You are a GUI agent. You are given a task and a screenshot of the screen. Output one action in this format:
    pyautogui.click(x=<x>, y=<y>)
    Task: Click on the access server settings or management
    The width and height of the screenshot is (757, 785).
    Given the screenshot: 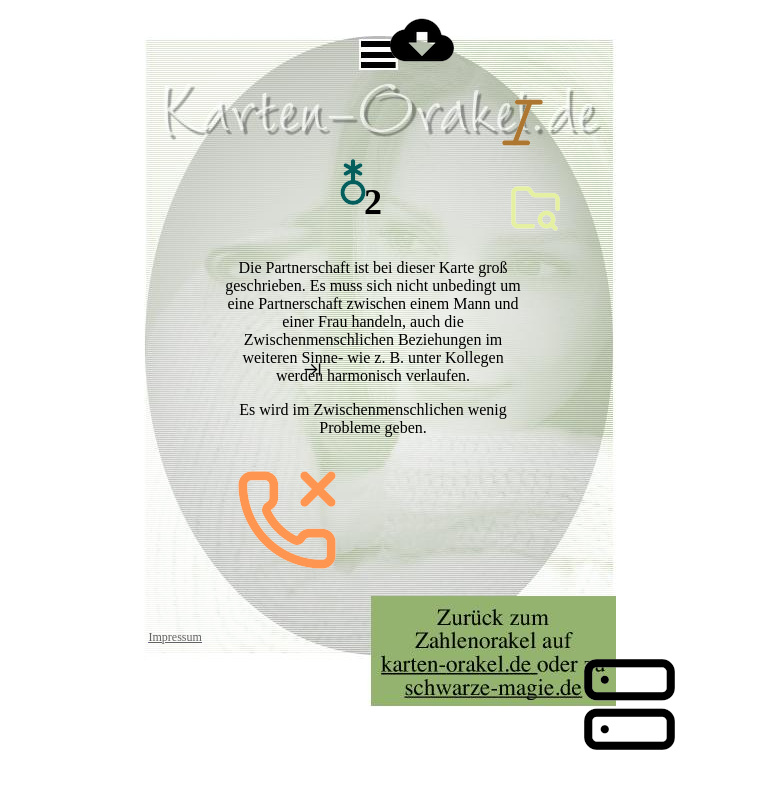 What is the action you would take?
    pyautogui.click(x=629, y=704)
    